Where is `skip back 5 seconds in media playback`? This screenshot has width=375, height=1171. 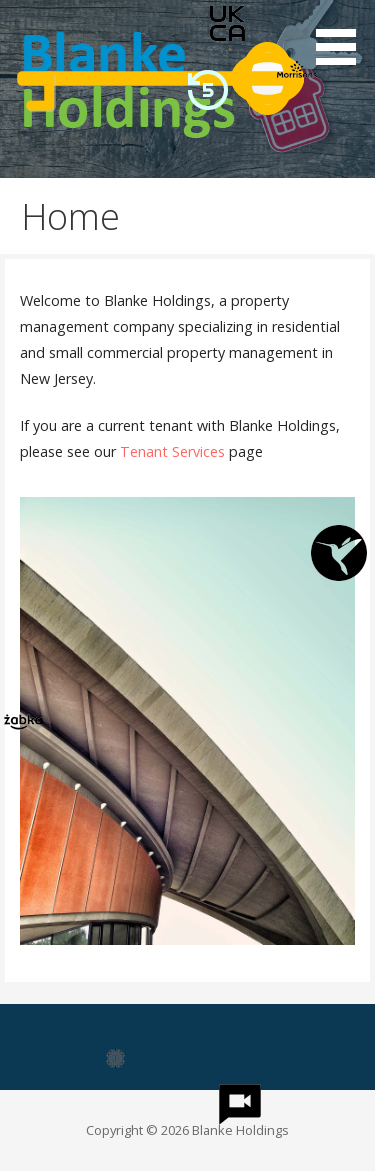 skip back 5 seconds in media playback is located at coordinates (208, 90).